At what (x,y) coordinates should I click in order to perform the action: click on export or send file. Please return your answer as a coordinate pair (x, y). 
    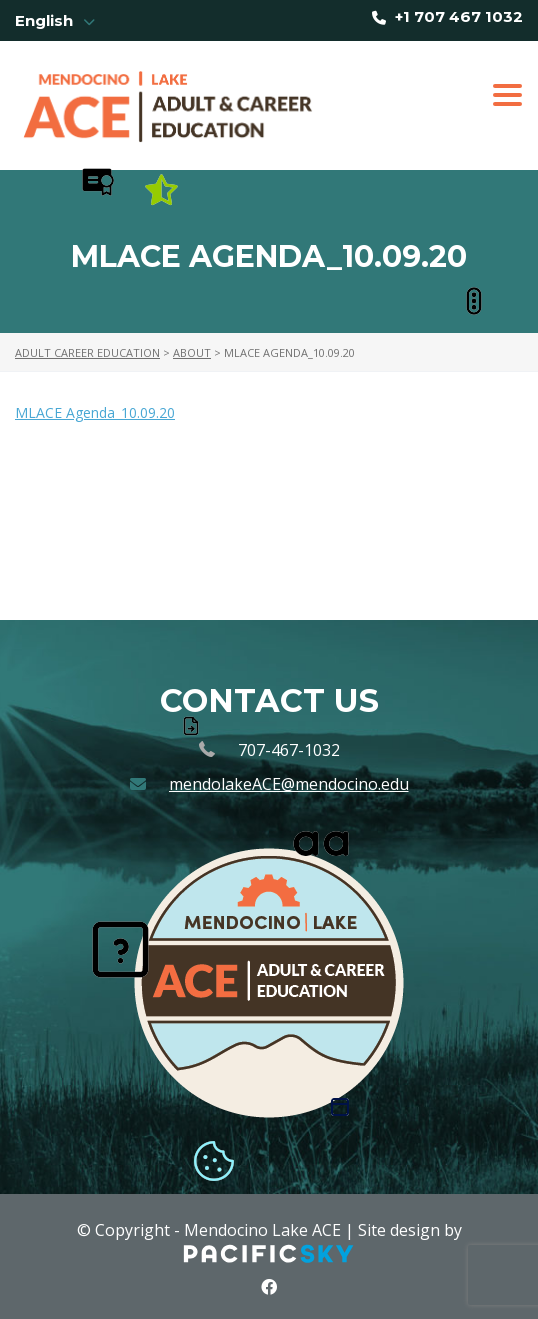
    Looking at the image, I should click on (191, 726).